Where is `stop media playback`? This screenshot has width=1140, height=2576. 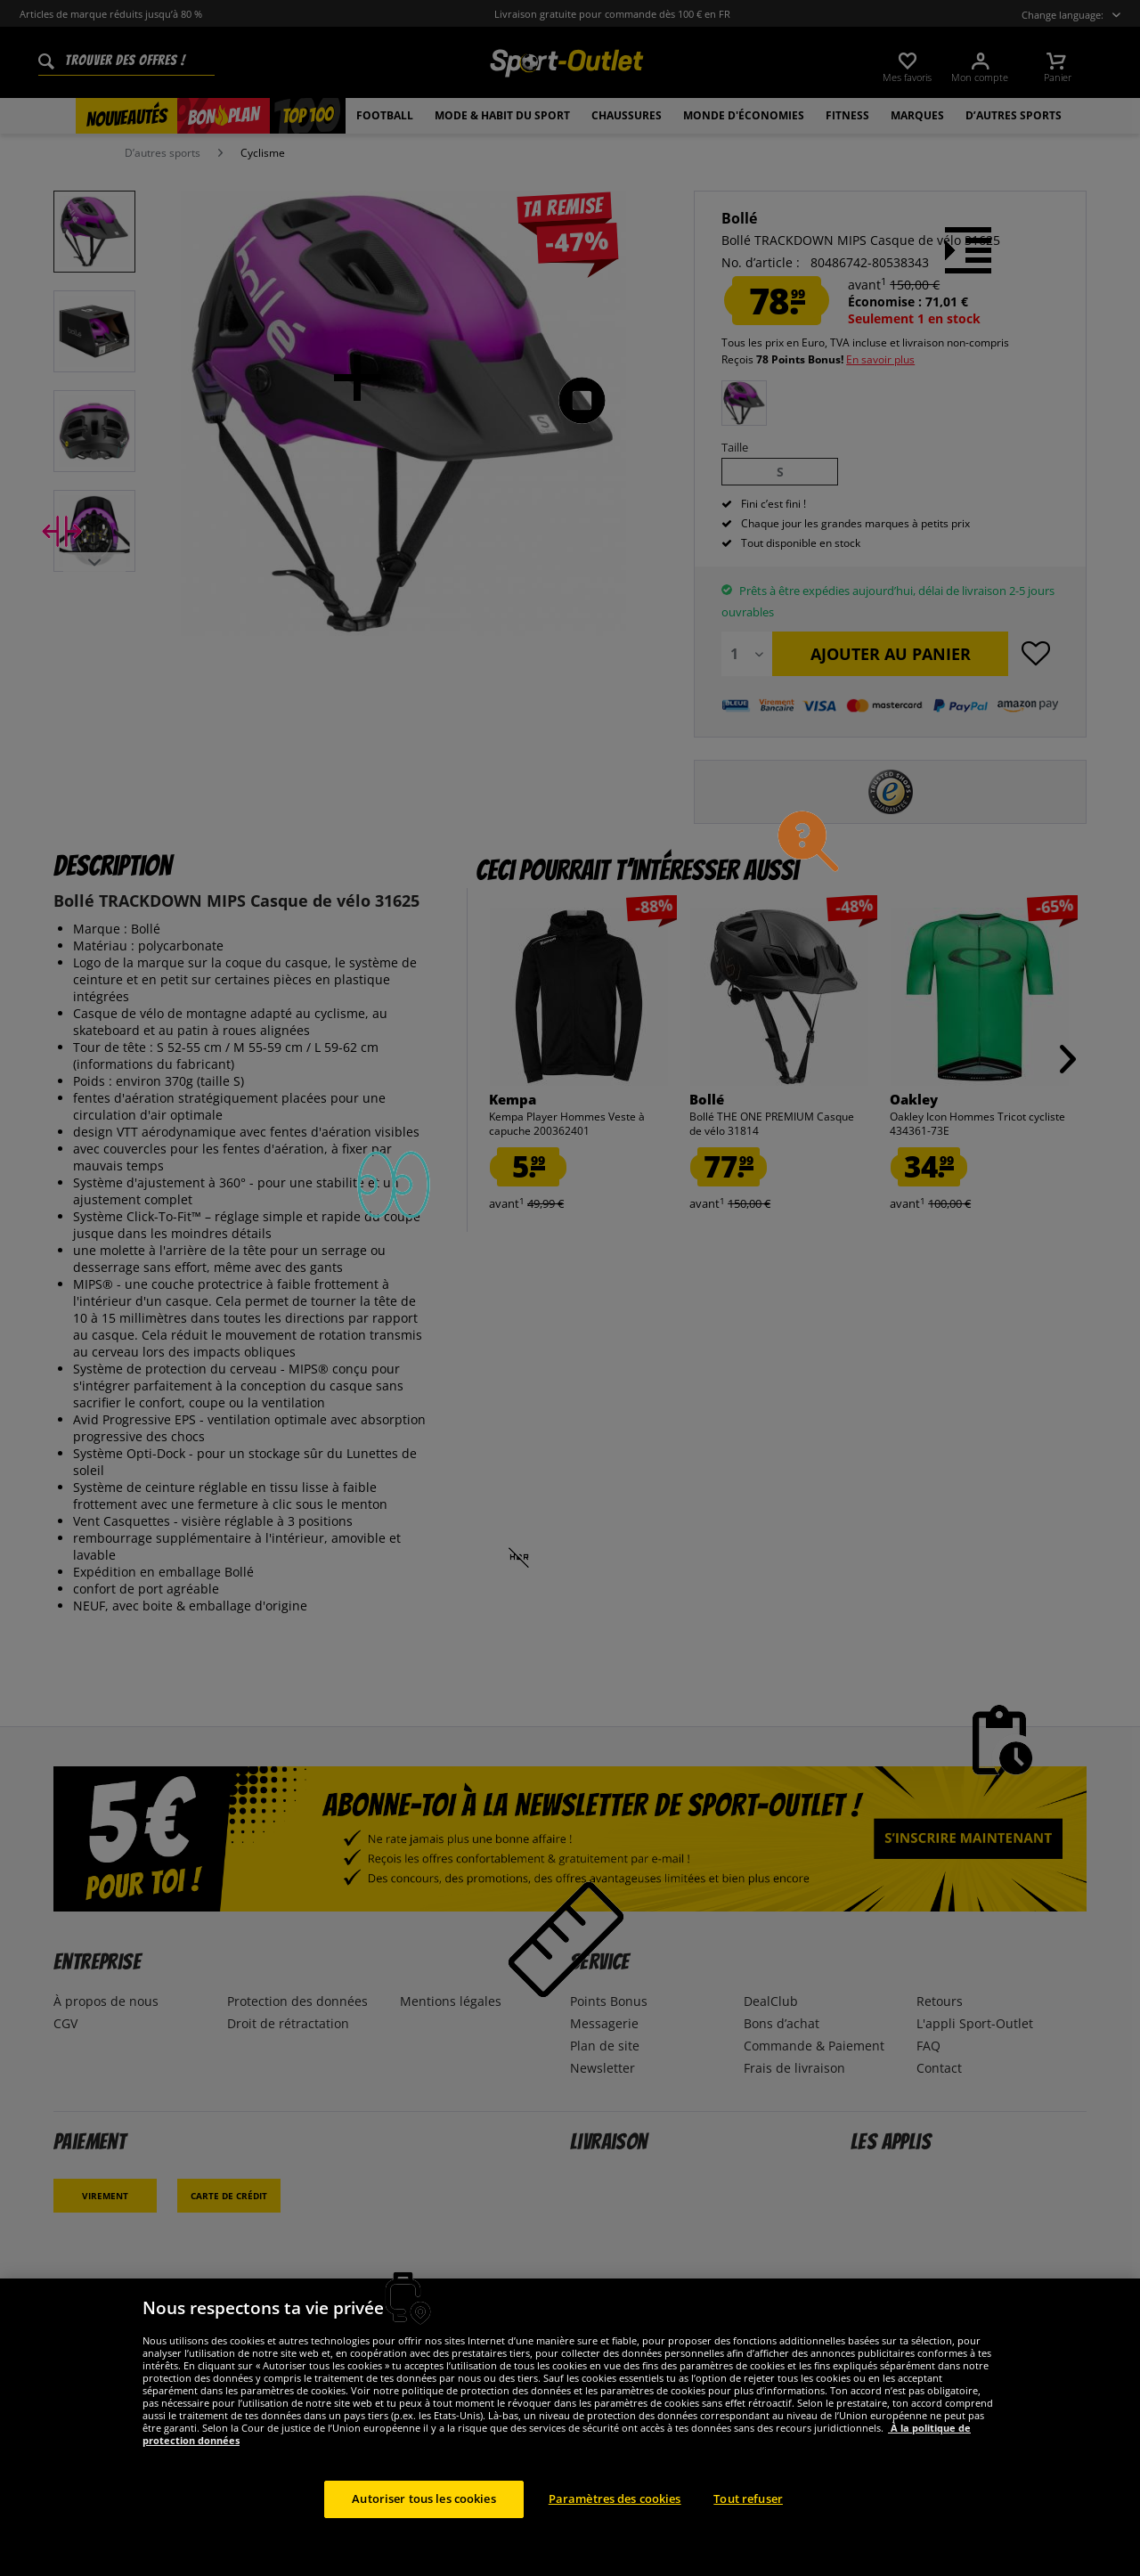 stop media playback is located at coordinates (582, 400).